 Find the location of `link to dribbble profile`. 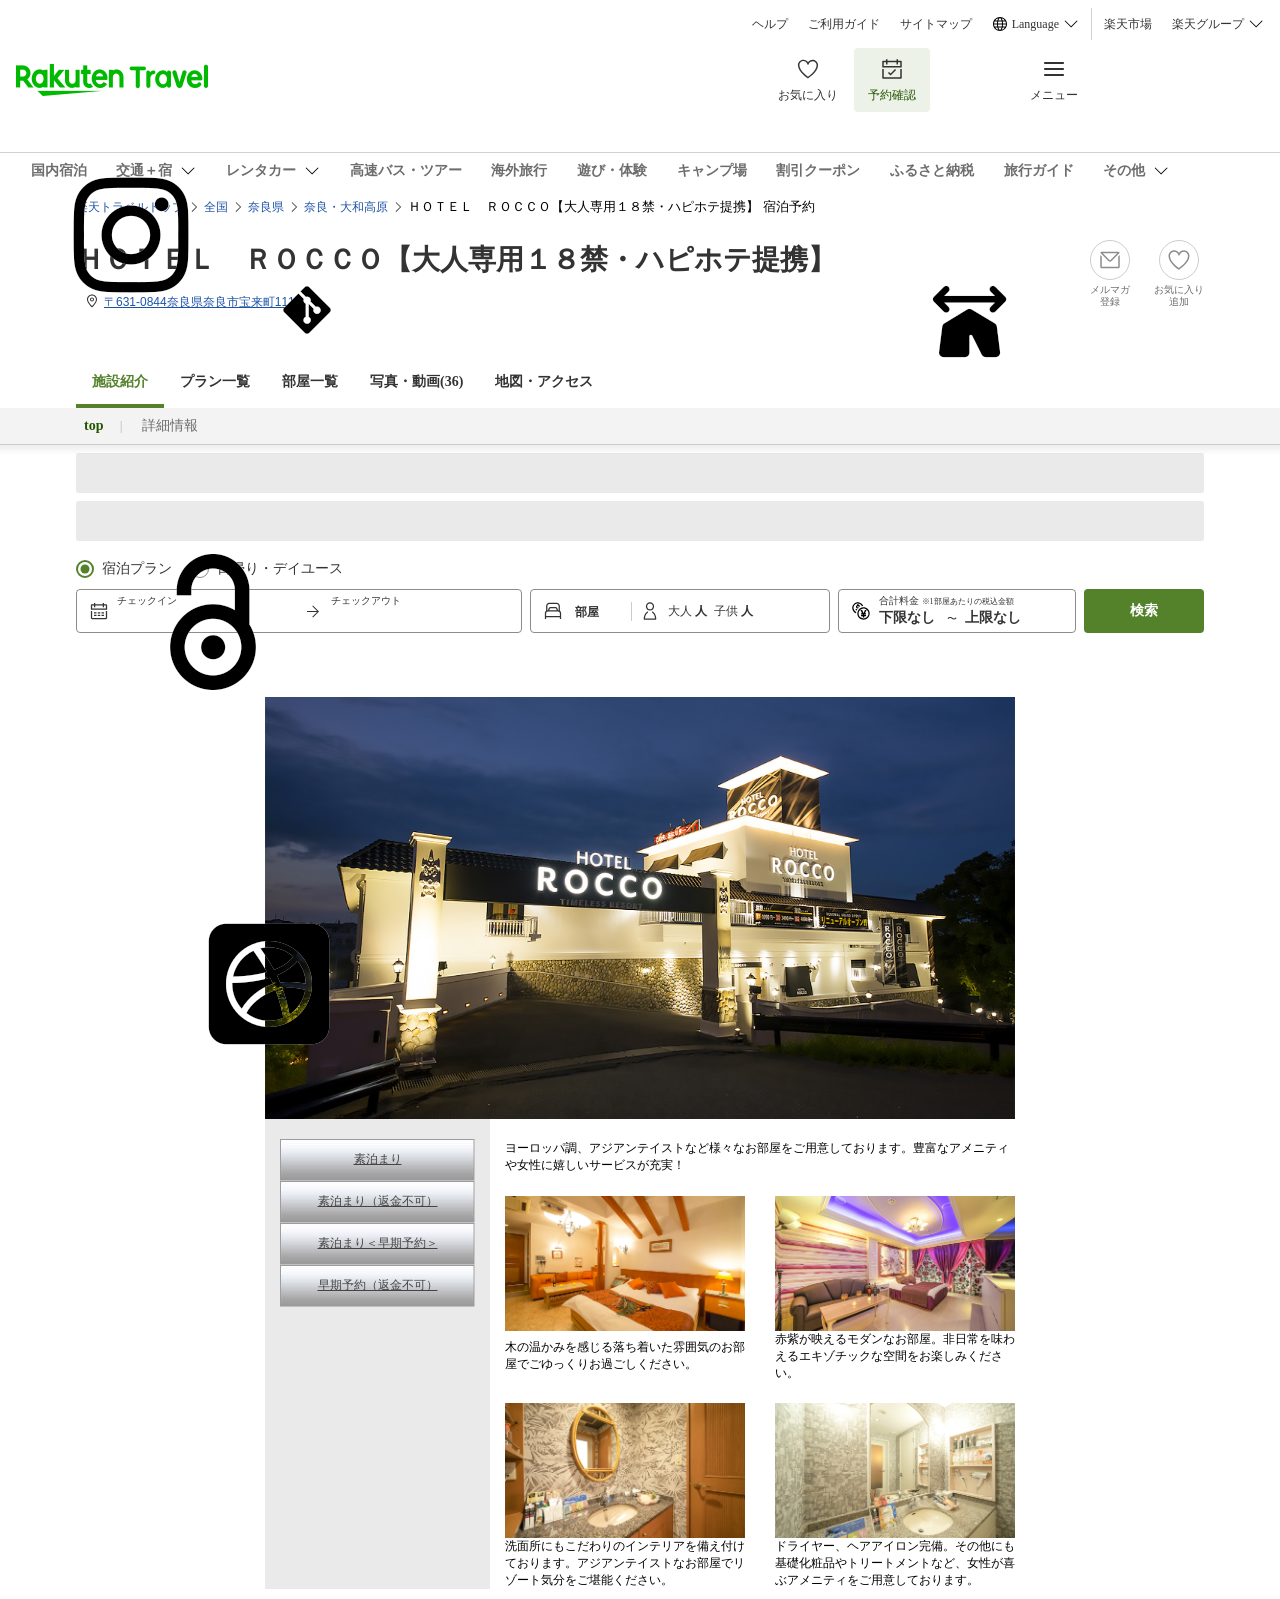

link to dribbble profile is located at coordinates (269, 984).